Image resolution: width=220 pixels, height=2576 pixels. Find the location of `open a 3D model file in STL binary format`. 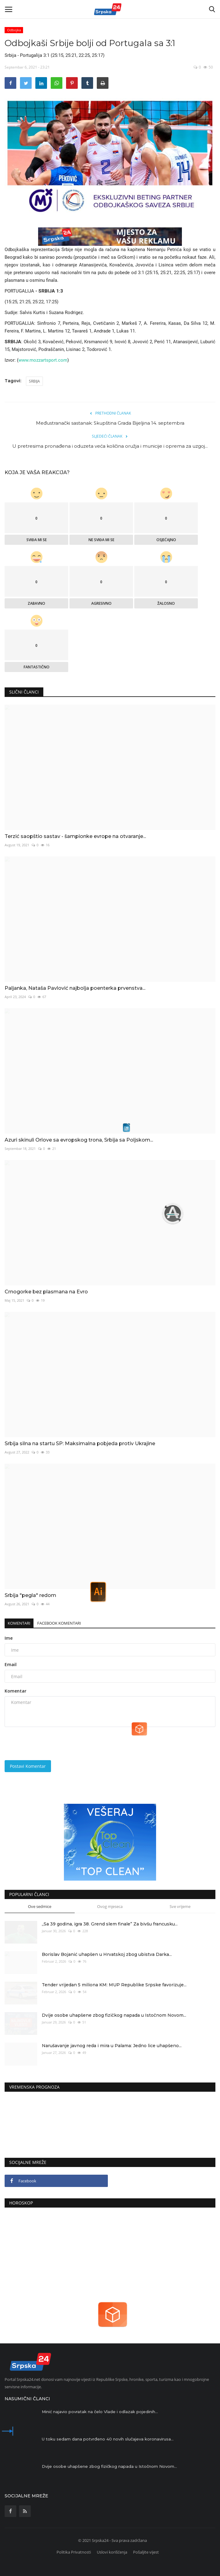

open a 3D model file in STL binary format is located at coordinates (139, 1728).